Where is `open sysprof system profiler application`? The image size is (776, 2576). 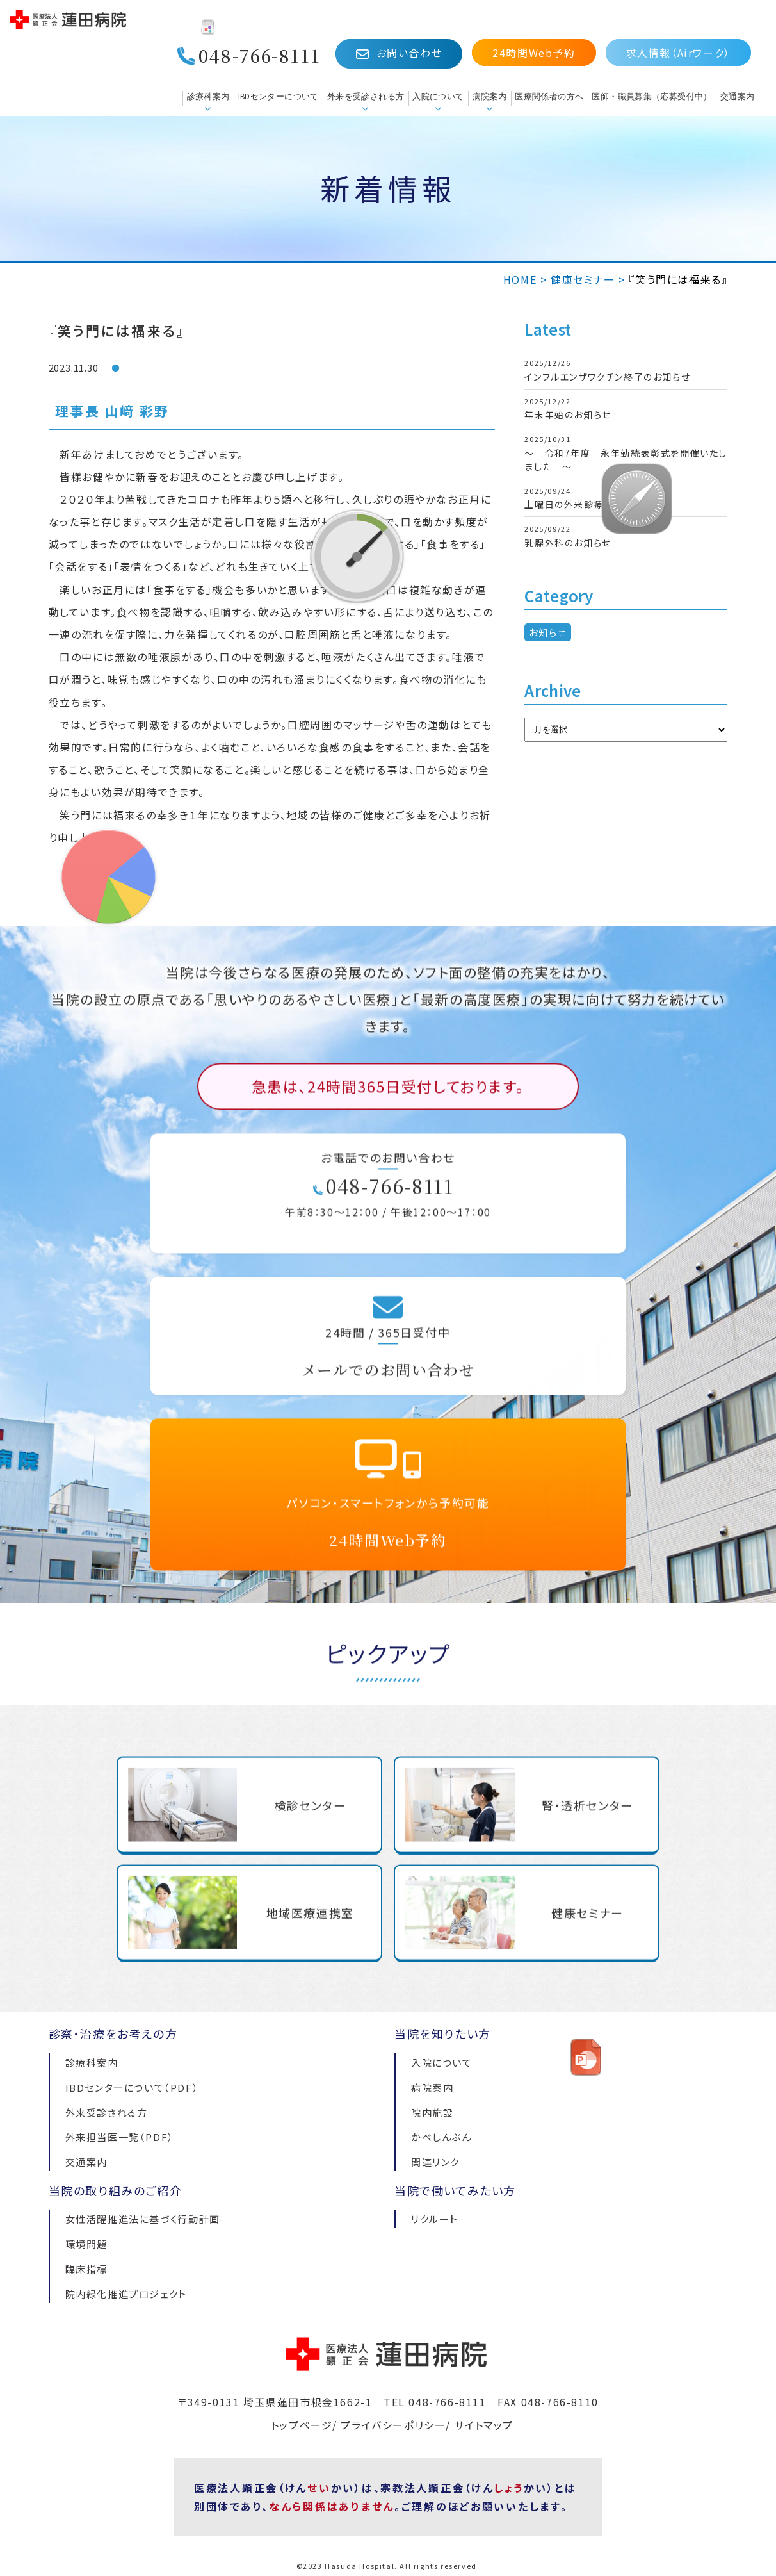
open sysprof system profiler application is located at coordinates (357, 556).